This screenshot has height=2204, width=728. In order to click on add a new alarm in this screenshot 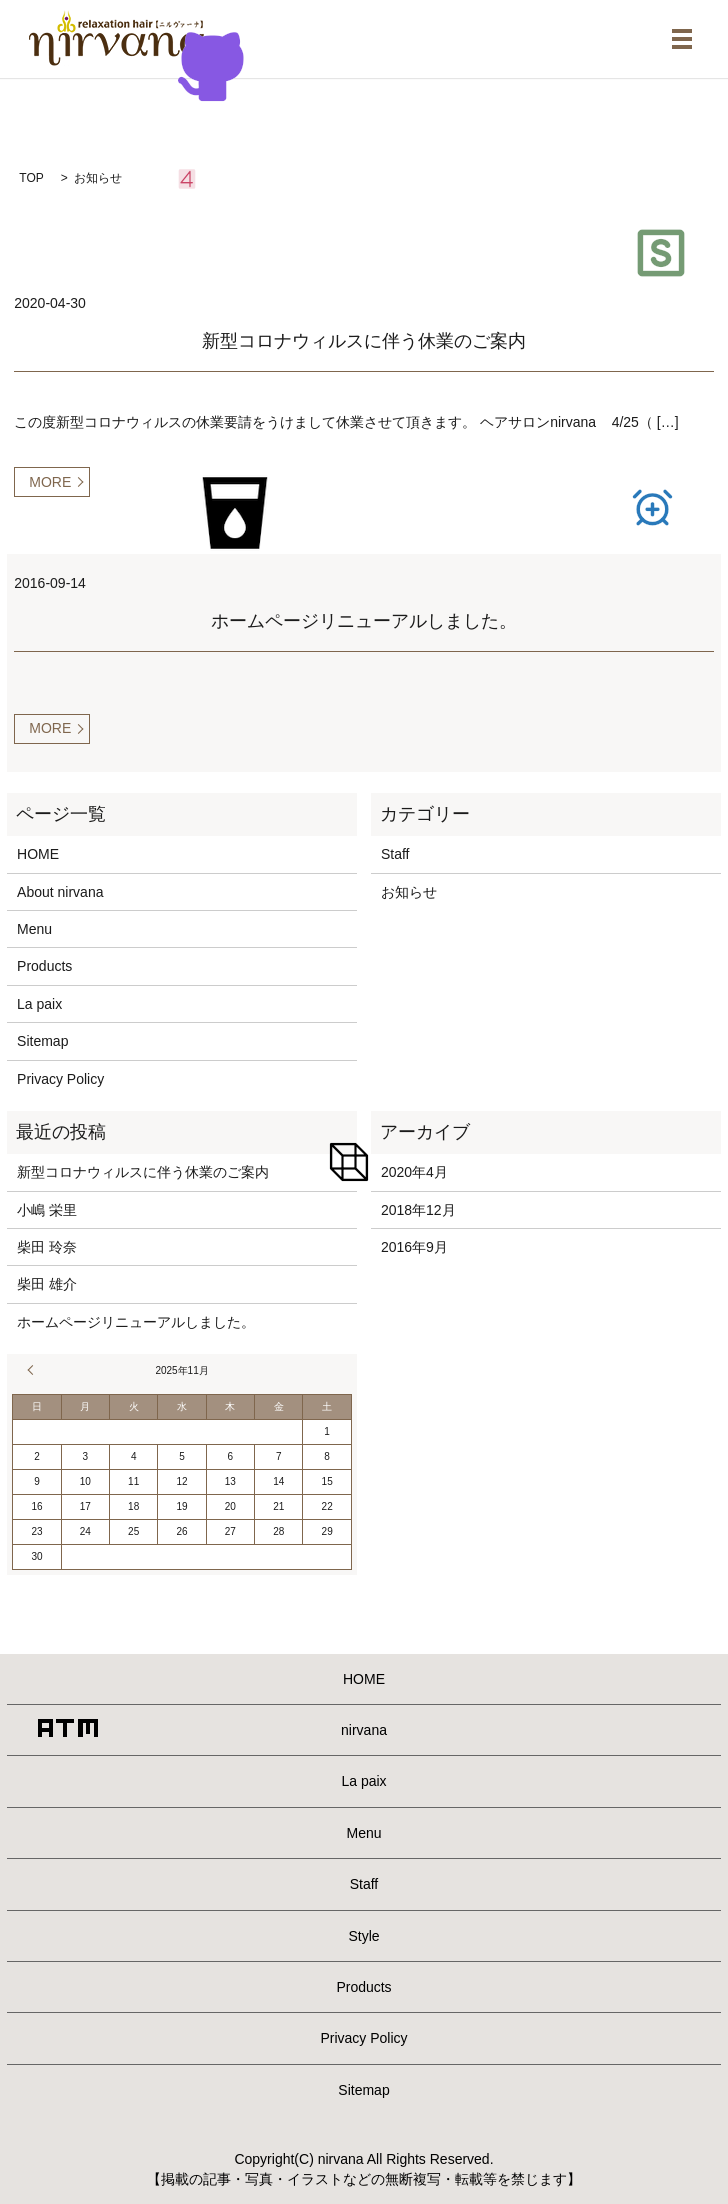, I will do `click(652, 507)`.